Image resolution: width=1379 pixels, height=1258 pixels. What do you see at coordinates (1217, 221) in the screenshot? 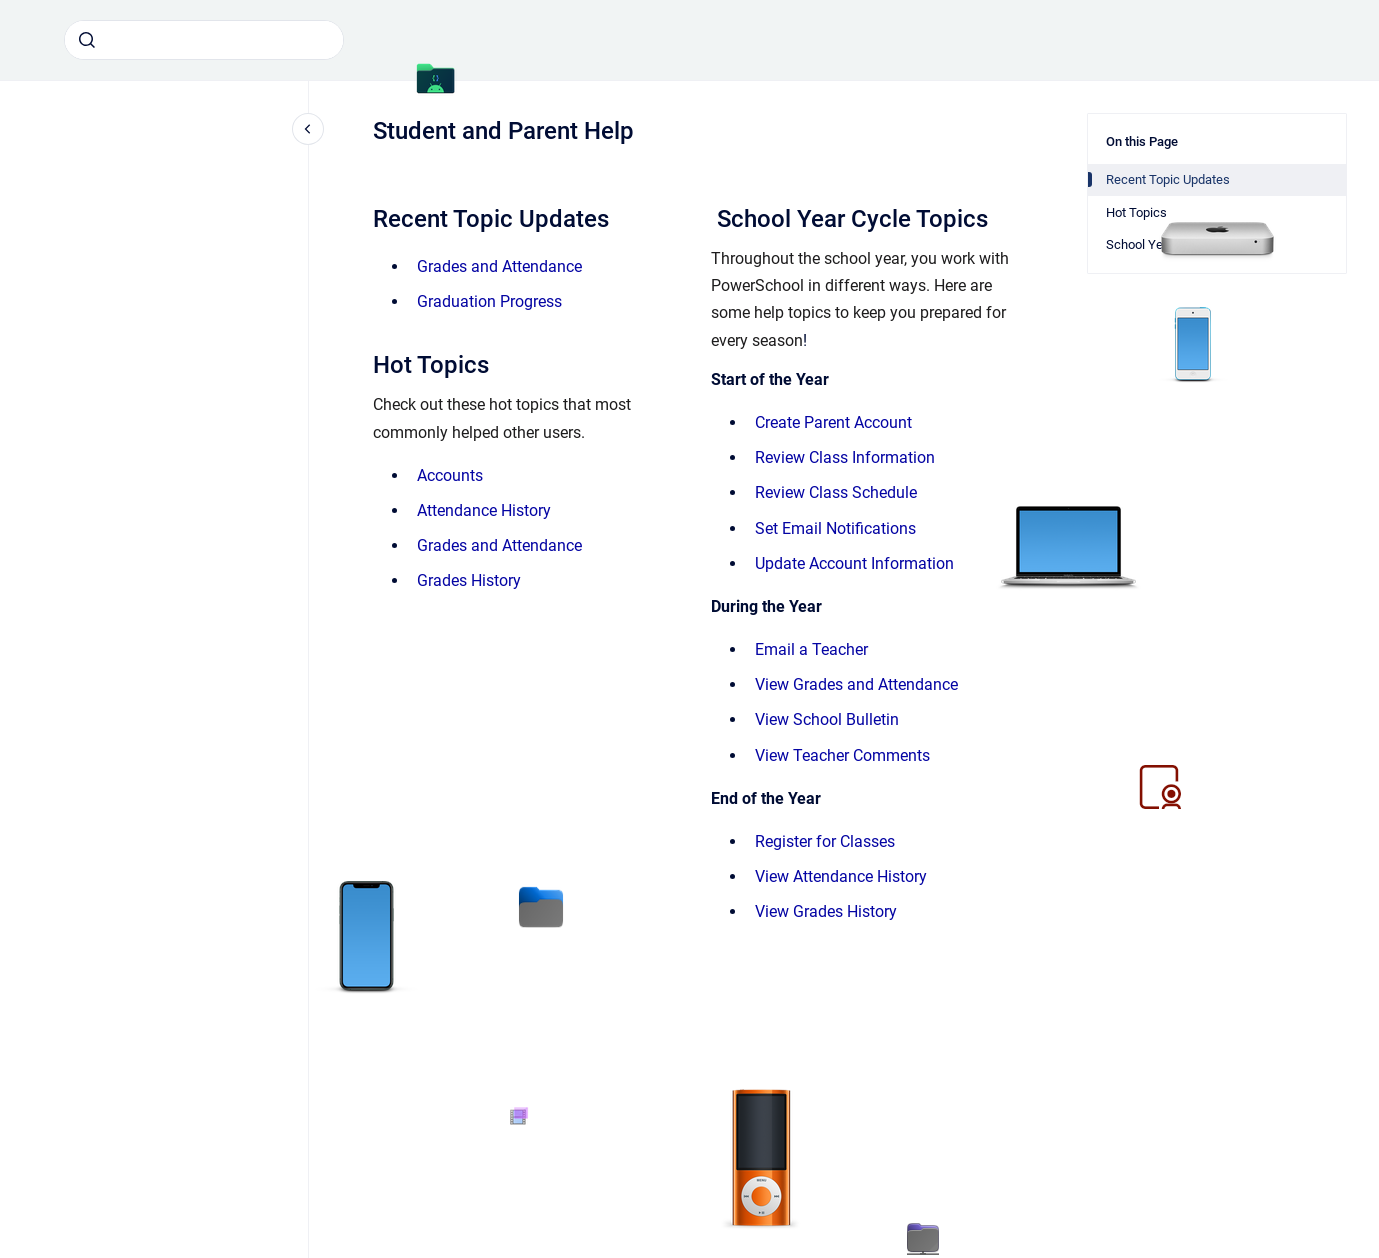
I see `represents a Mac mini device in system settings` at bounding box center [1217, 221].